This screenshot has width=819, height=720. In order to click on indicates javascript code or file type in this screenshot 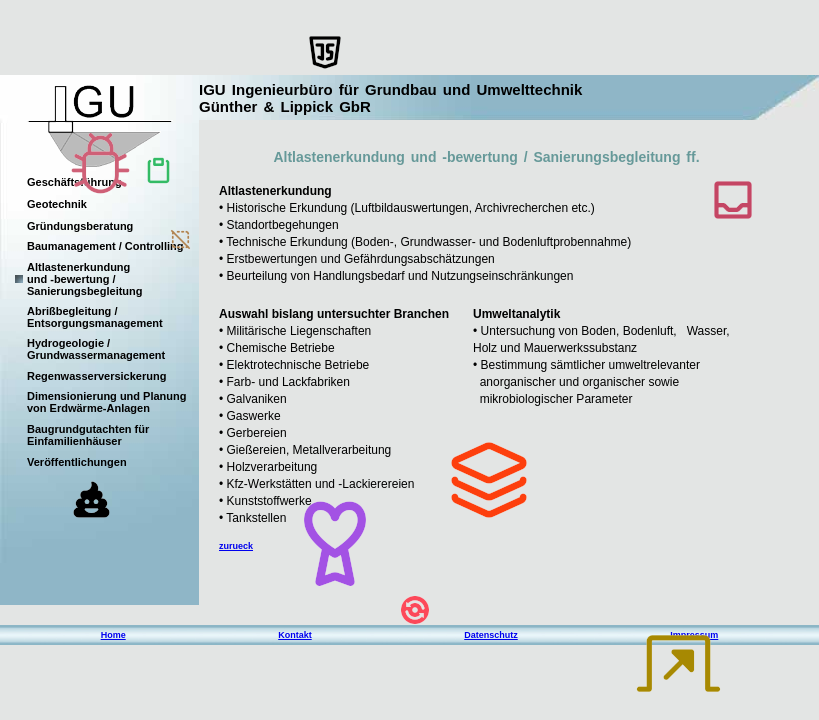, I will do `click(325, 52)`.